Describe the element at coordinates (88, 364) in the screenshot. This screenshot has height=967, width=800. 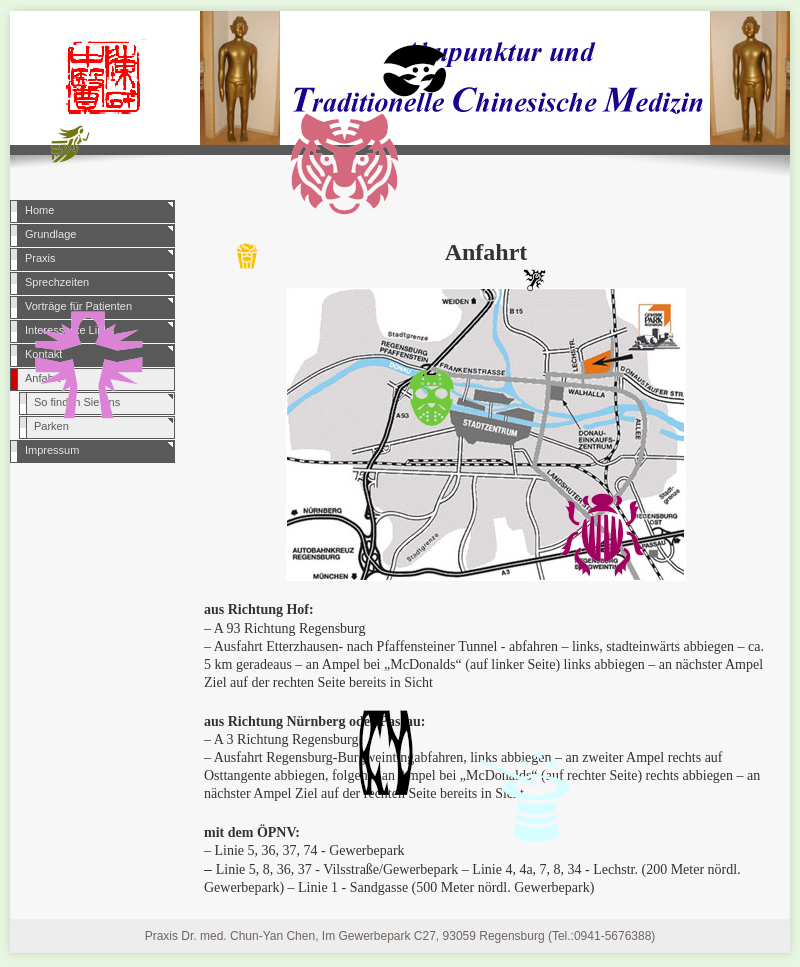
I see `indicates player has an active power-up or buff` at that location.